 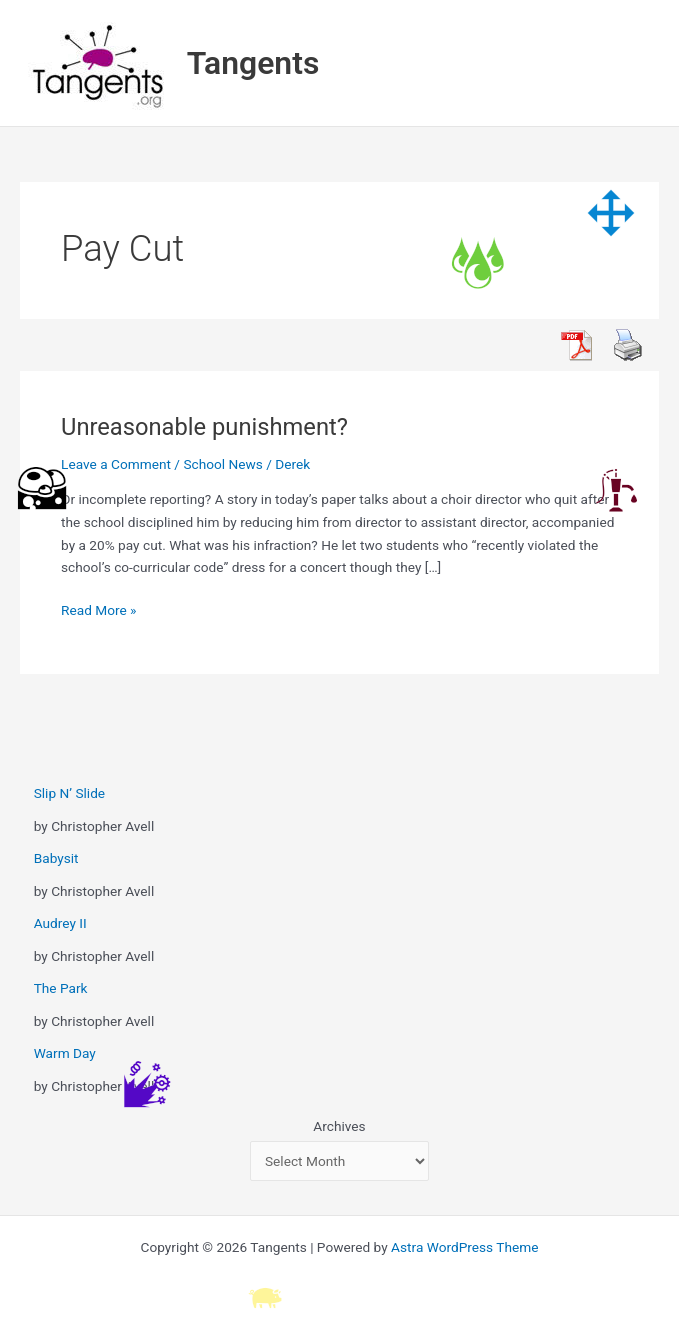 What do you see at coordinates (478, 263) in the screenshot?
I see `indicates humidity or moisture level` at bounding box center [478, 263].